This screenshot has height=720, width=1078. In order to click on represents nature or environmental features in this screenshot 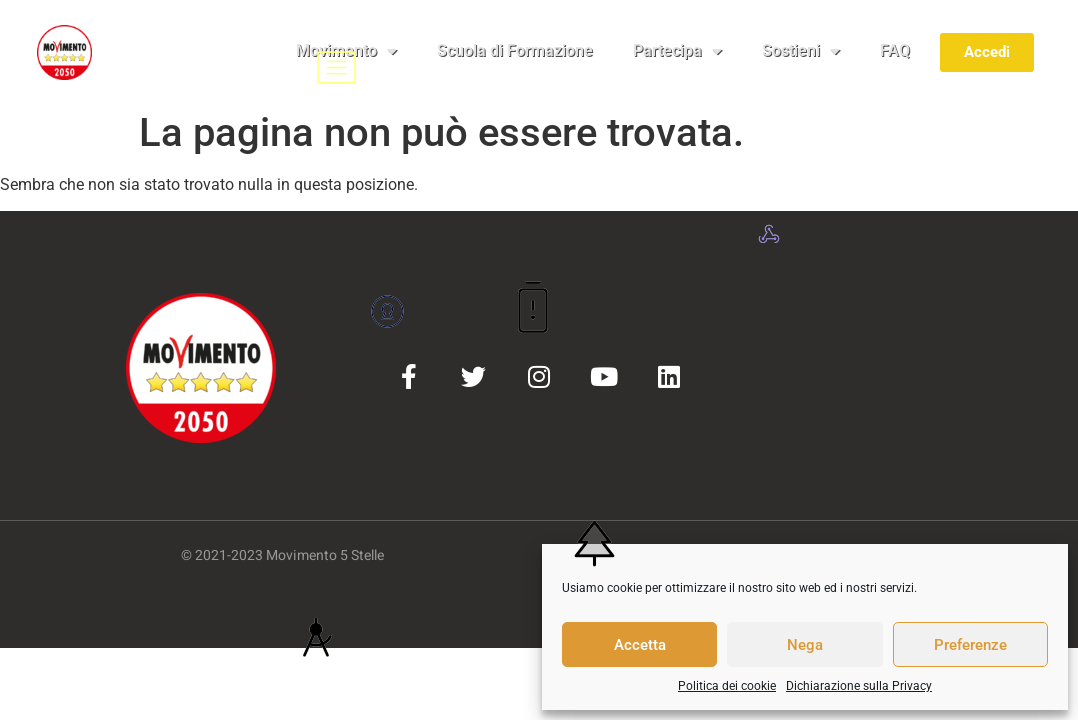, I will do `click(594, 543)`.